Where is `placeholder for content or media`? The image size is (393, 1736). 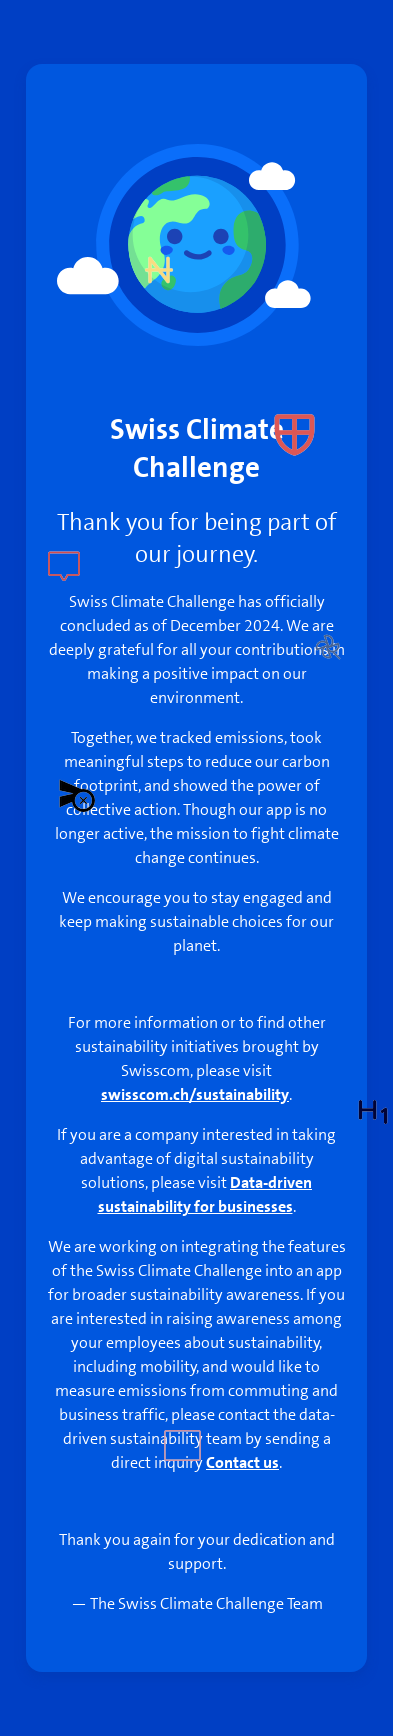 placeholder for content or media is located at coordinates (182, 1445).